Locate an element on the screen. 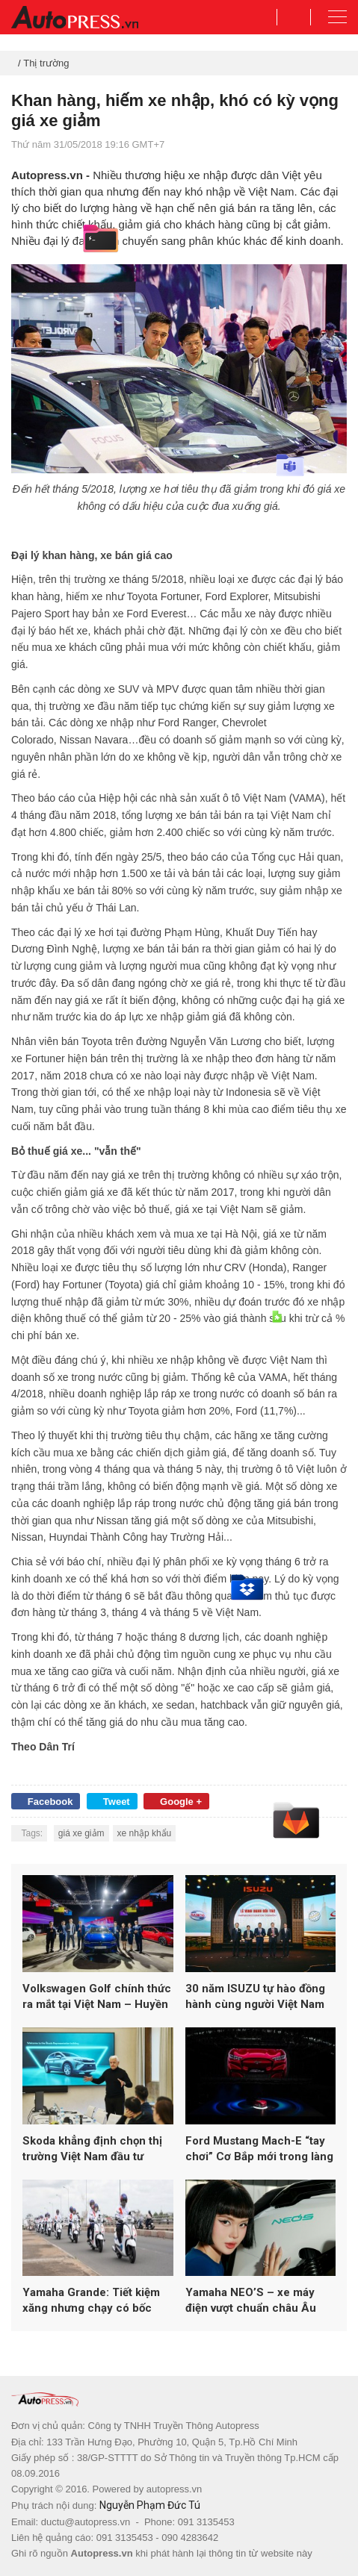 Image resolution: width=358 pixels, height=2576 pixels. open hyper terminal project folder is located at coordinates (100, 239).